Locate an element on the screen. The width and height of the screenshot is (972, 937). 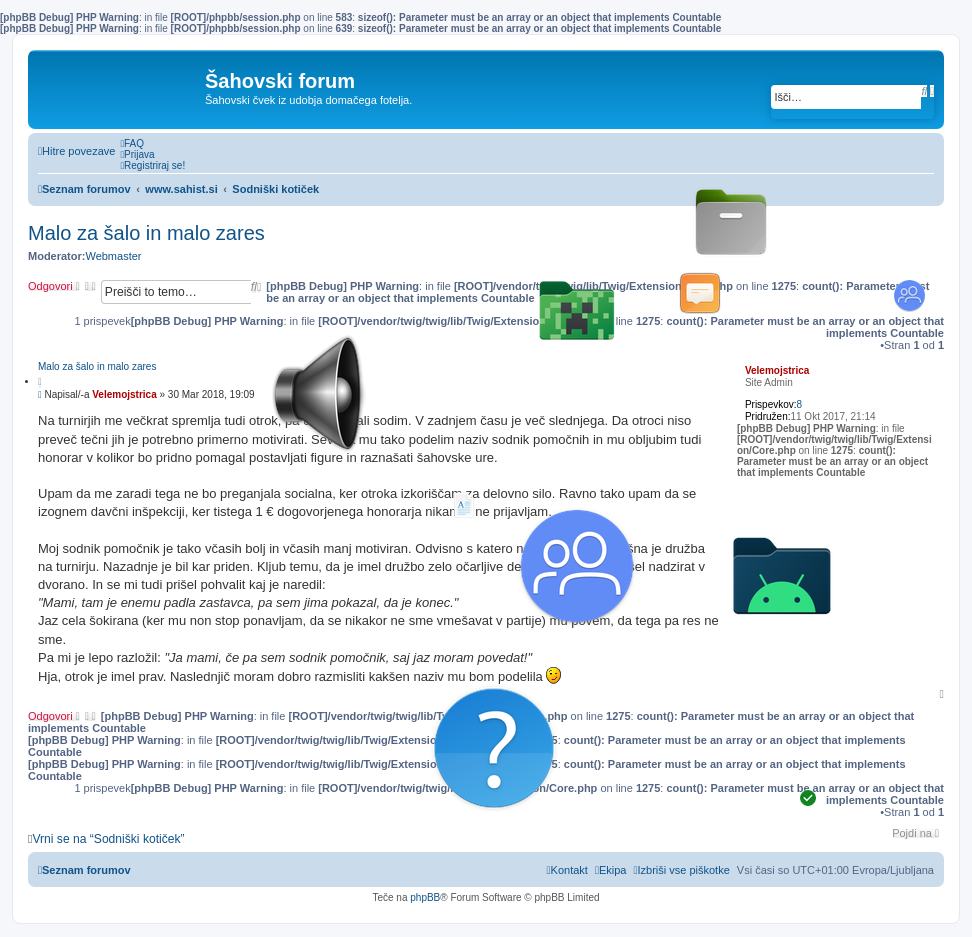
switch user account is located at coordinates (577, 566).